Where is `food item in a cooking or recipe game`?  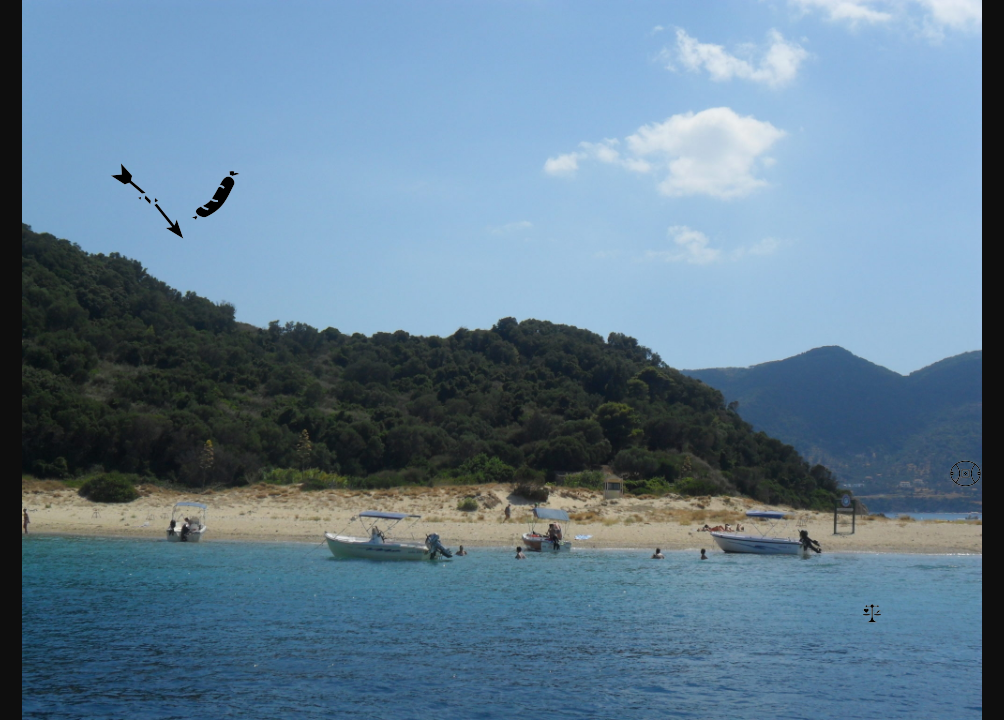
food item in a cooking or recipe game is located at coordinates (215, 195).